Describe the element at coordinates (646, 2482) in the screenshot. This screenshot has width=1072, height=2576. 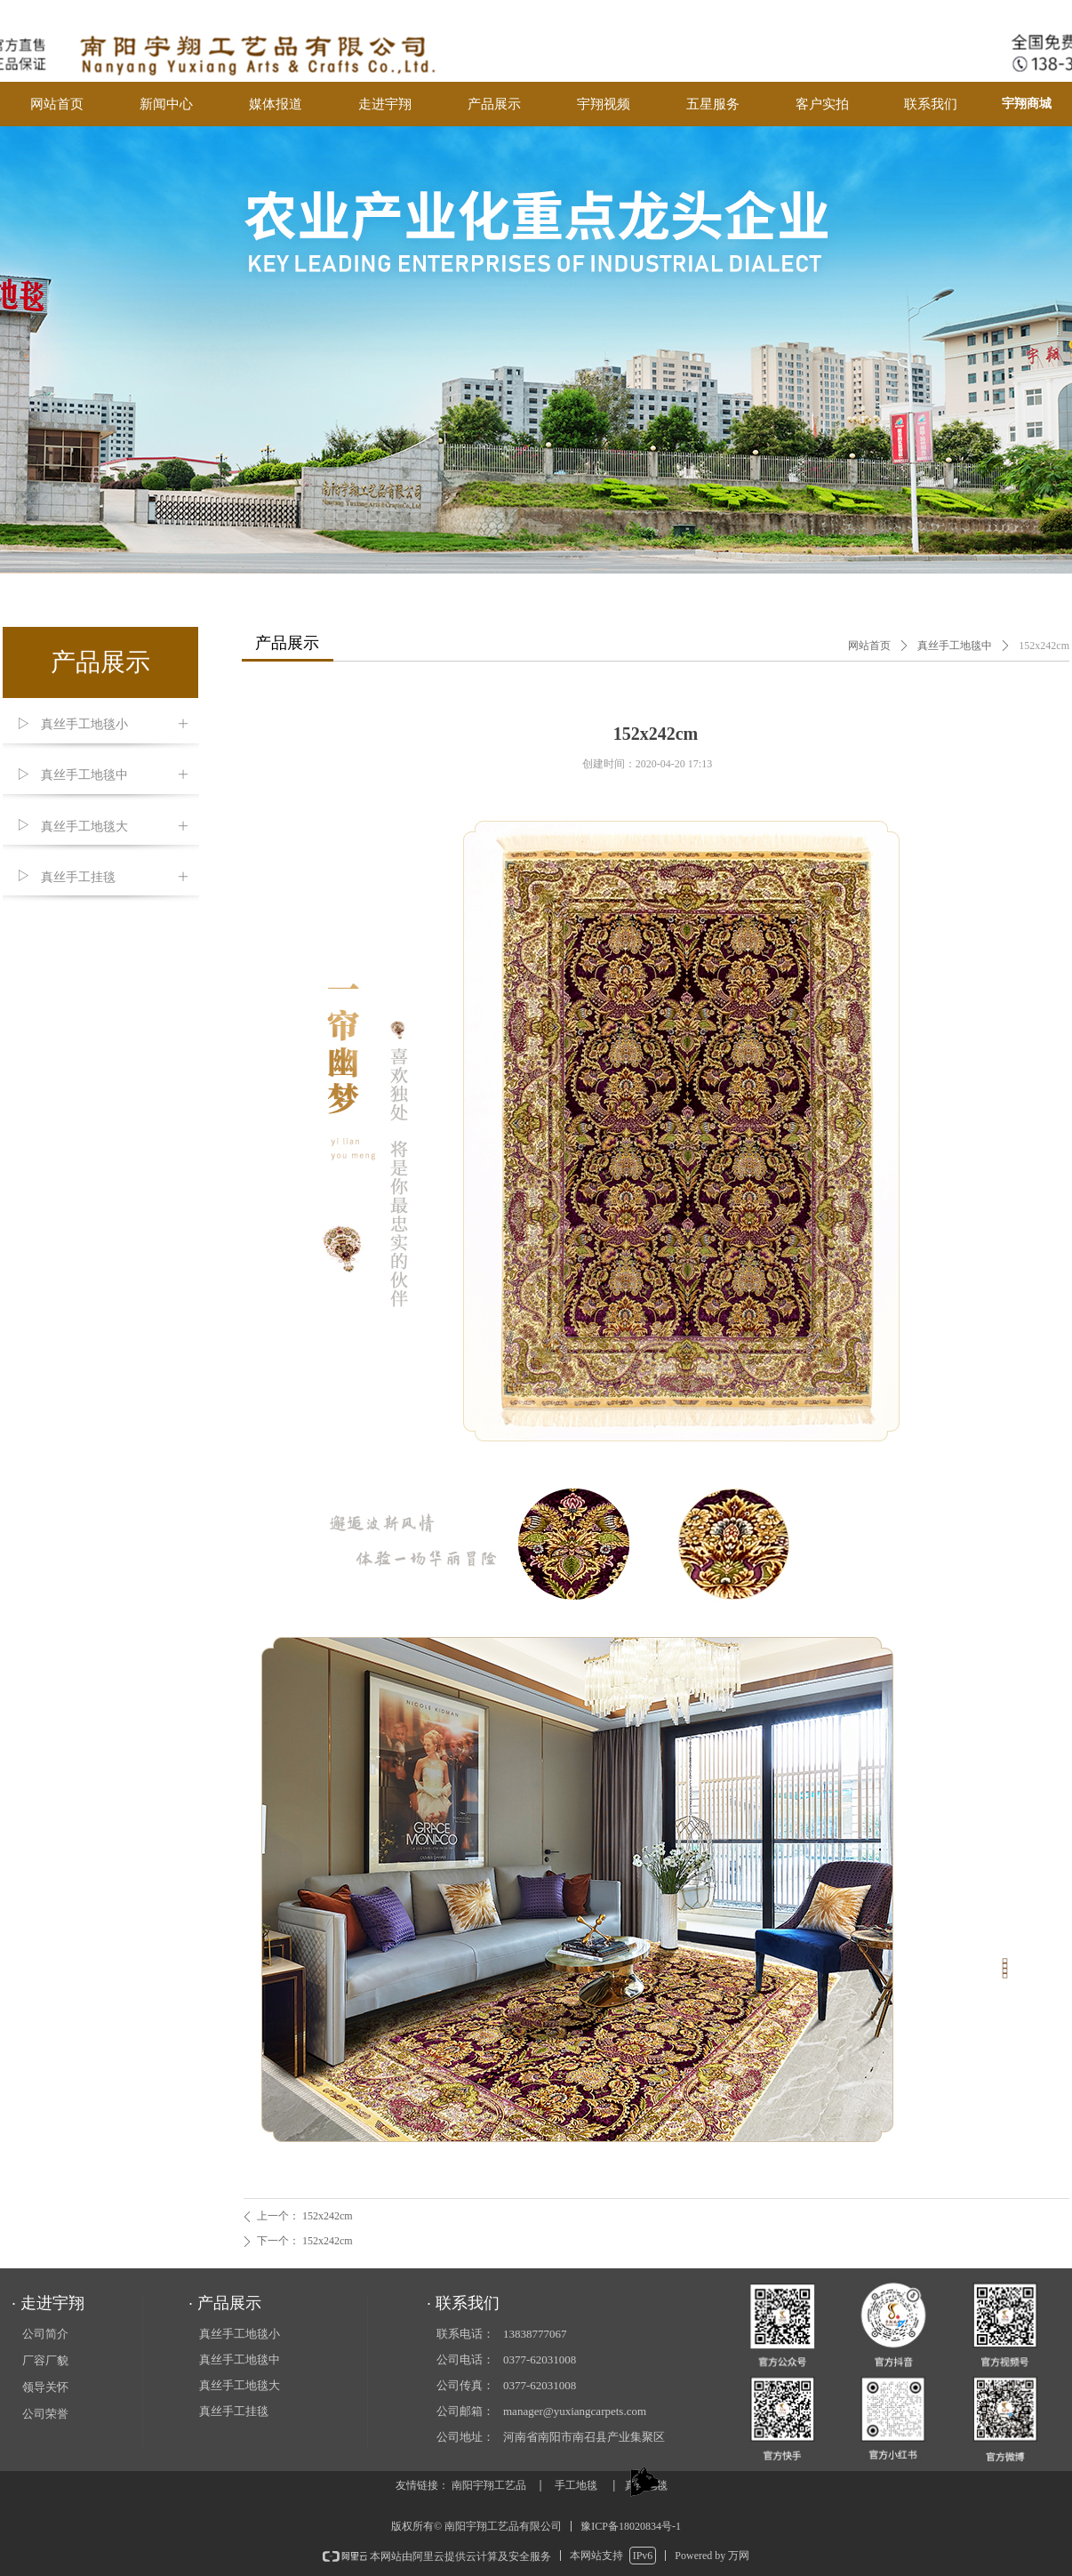
I see `access bear or wildlife-related content in a game` at that location.